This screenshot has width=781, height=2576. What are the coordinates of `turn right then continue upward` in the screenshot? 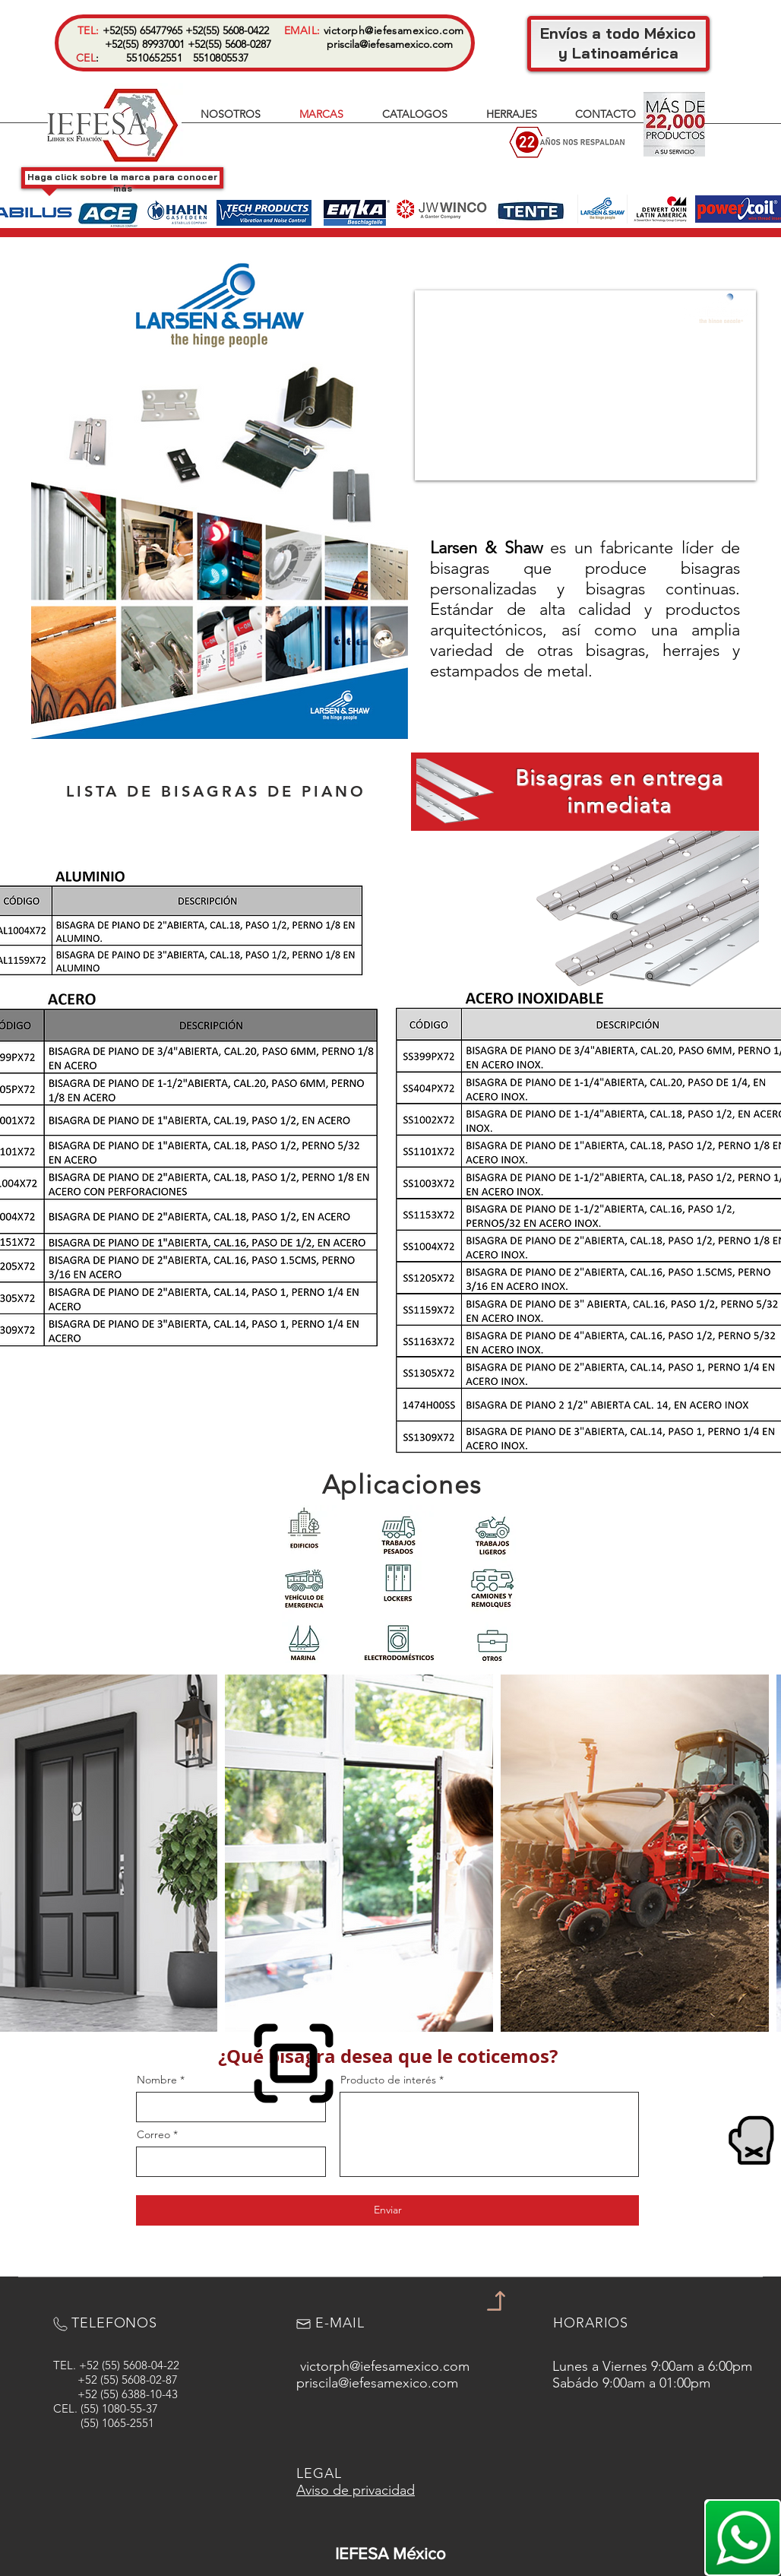 It's located at (496, 2301).